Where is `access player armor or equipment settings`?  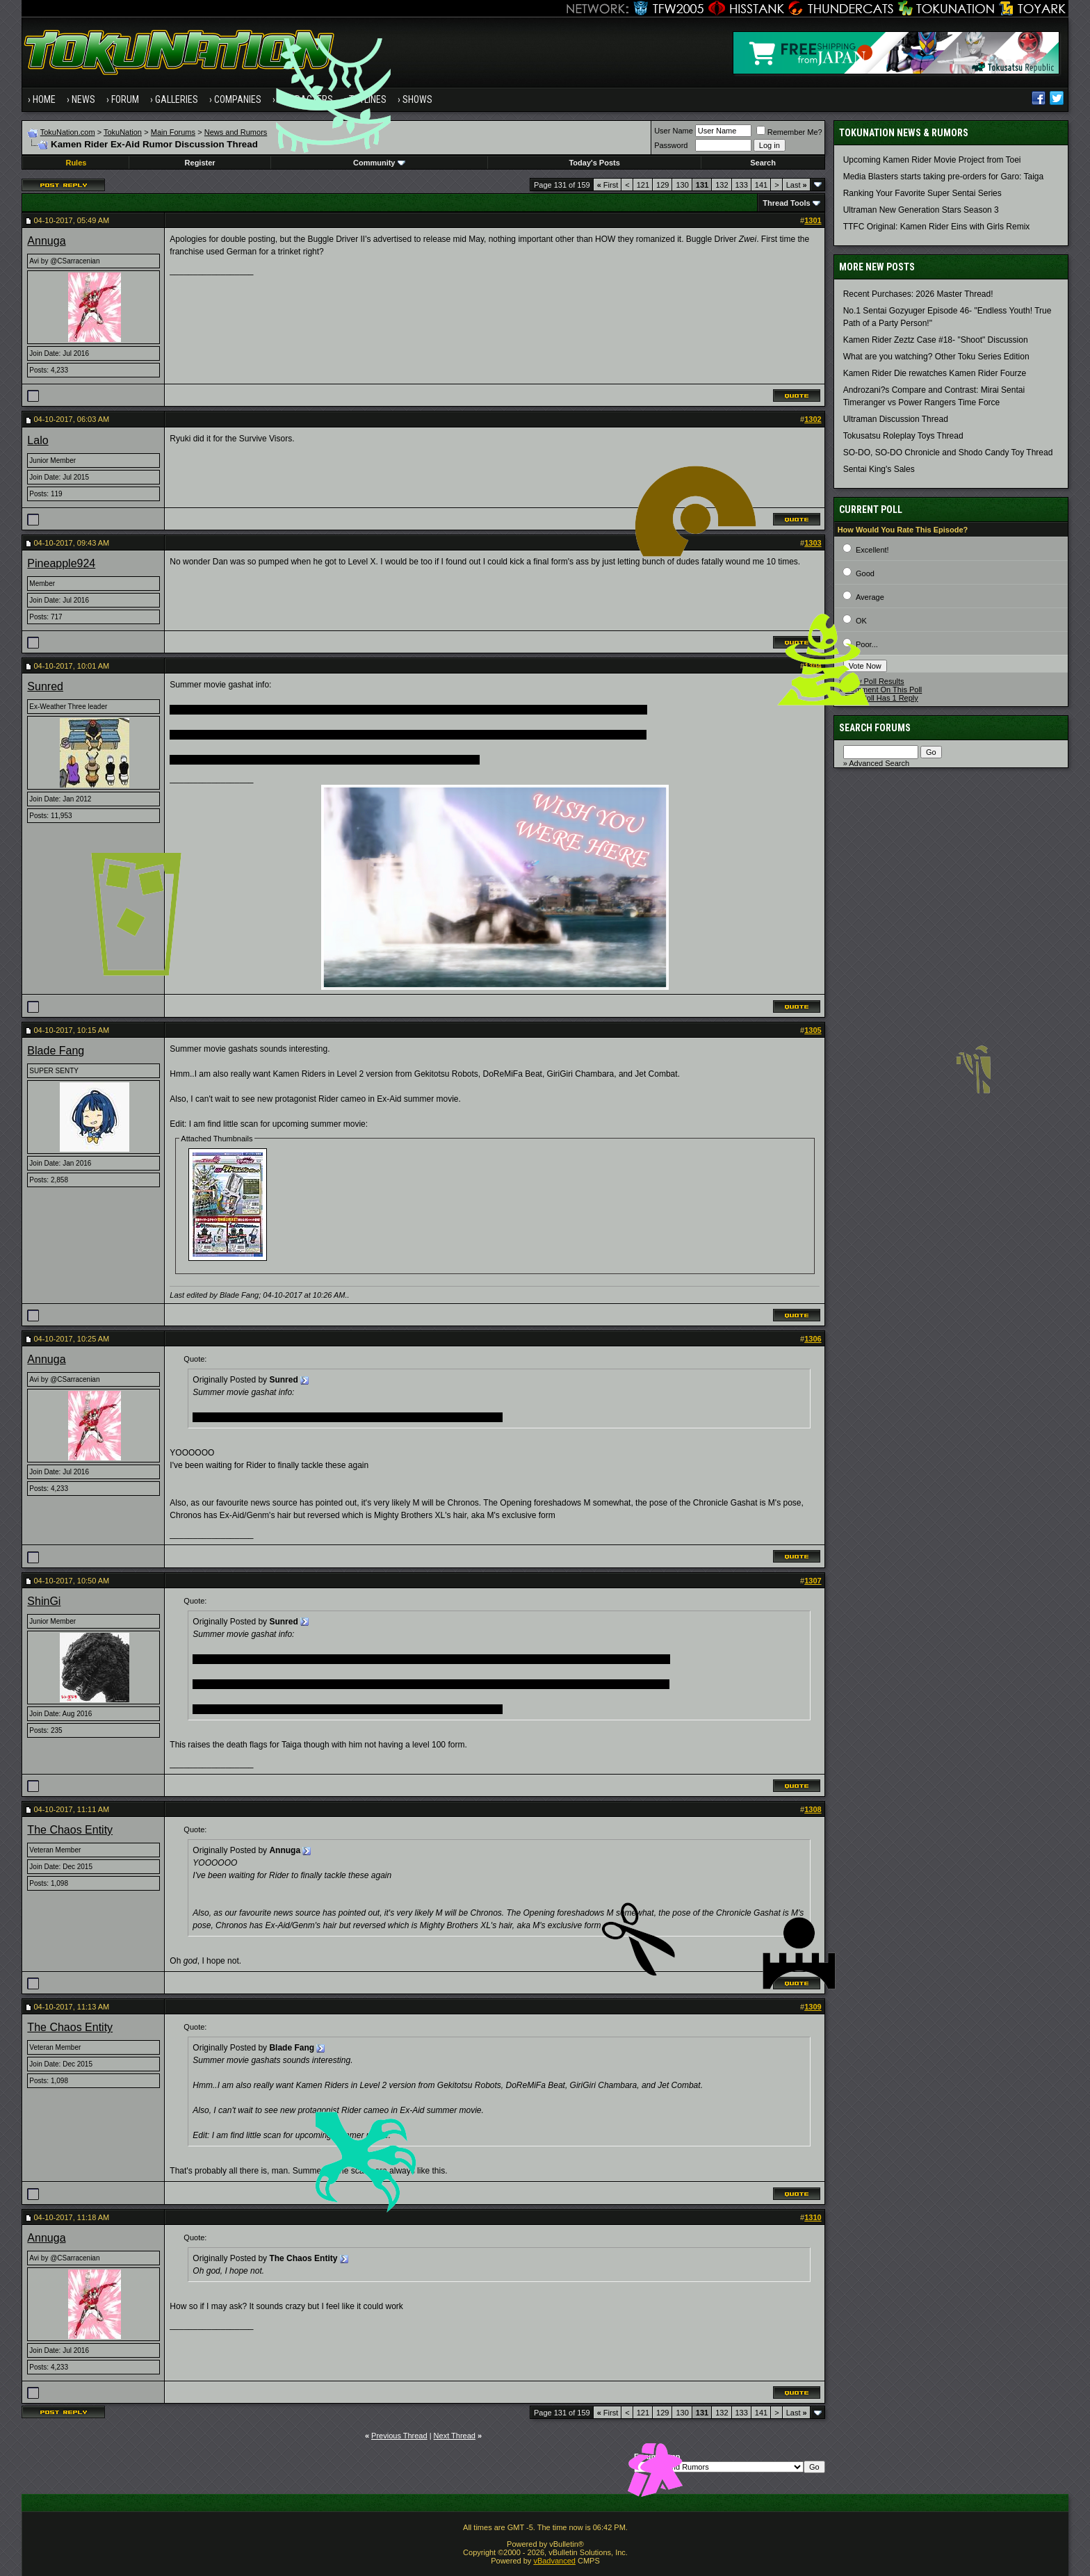
access player armor or equipment settings is located at coordinates (695, 511).